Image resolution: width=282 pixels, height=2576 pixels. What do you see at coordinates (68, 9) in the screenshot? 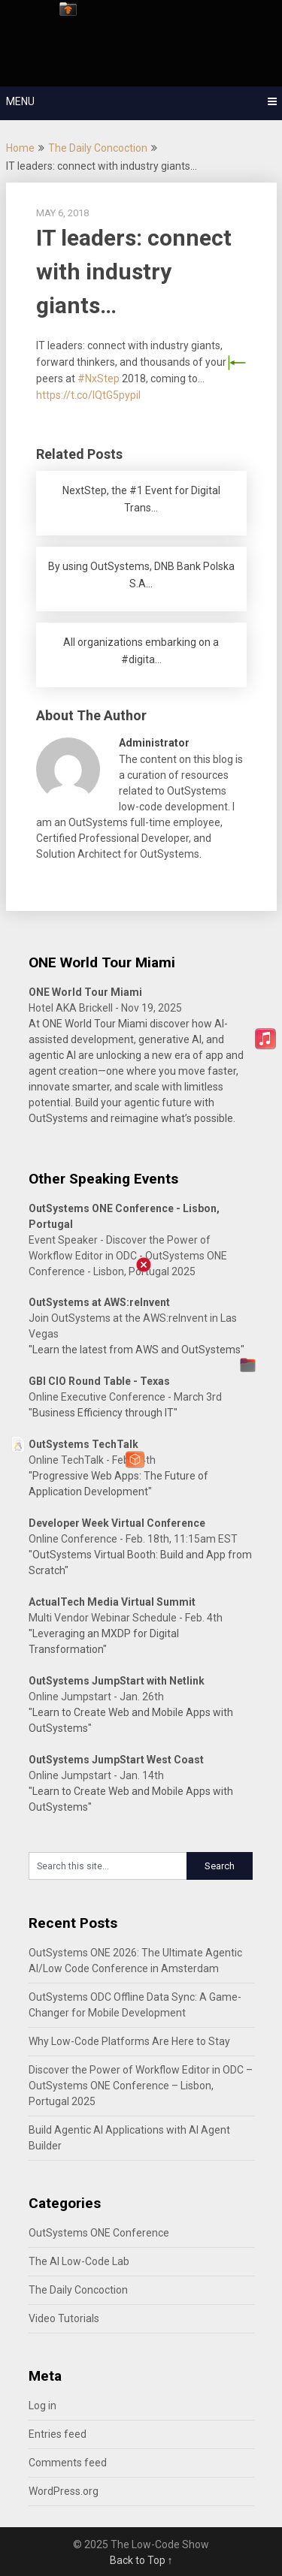
I see `open tensorflow project folder` at bounding box center [68, 9].